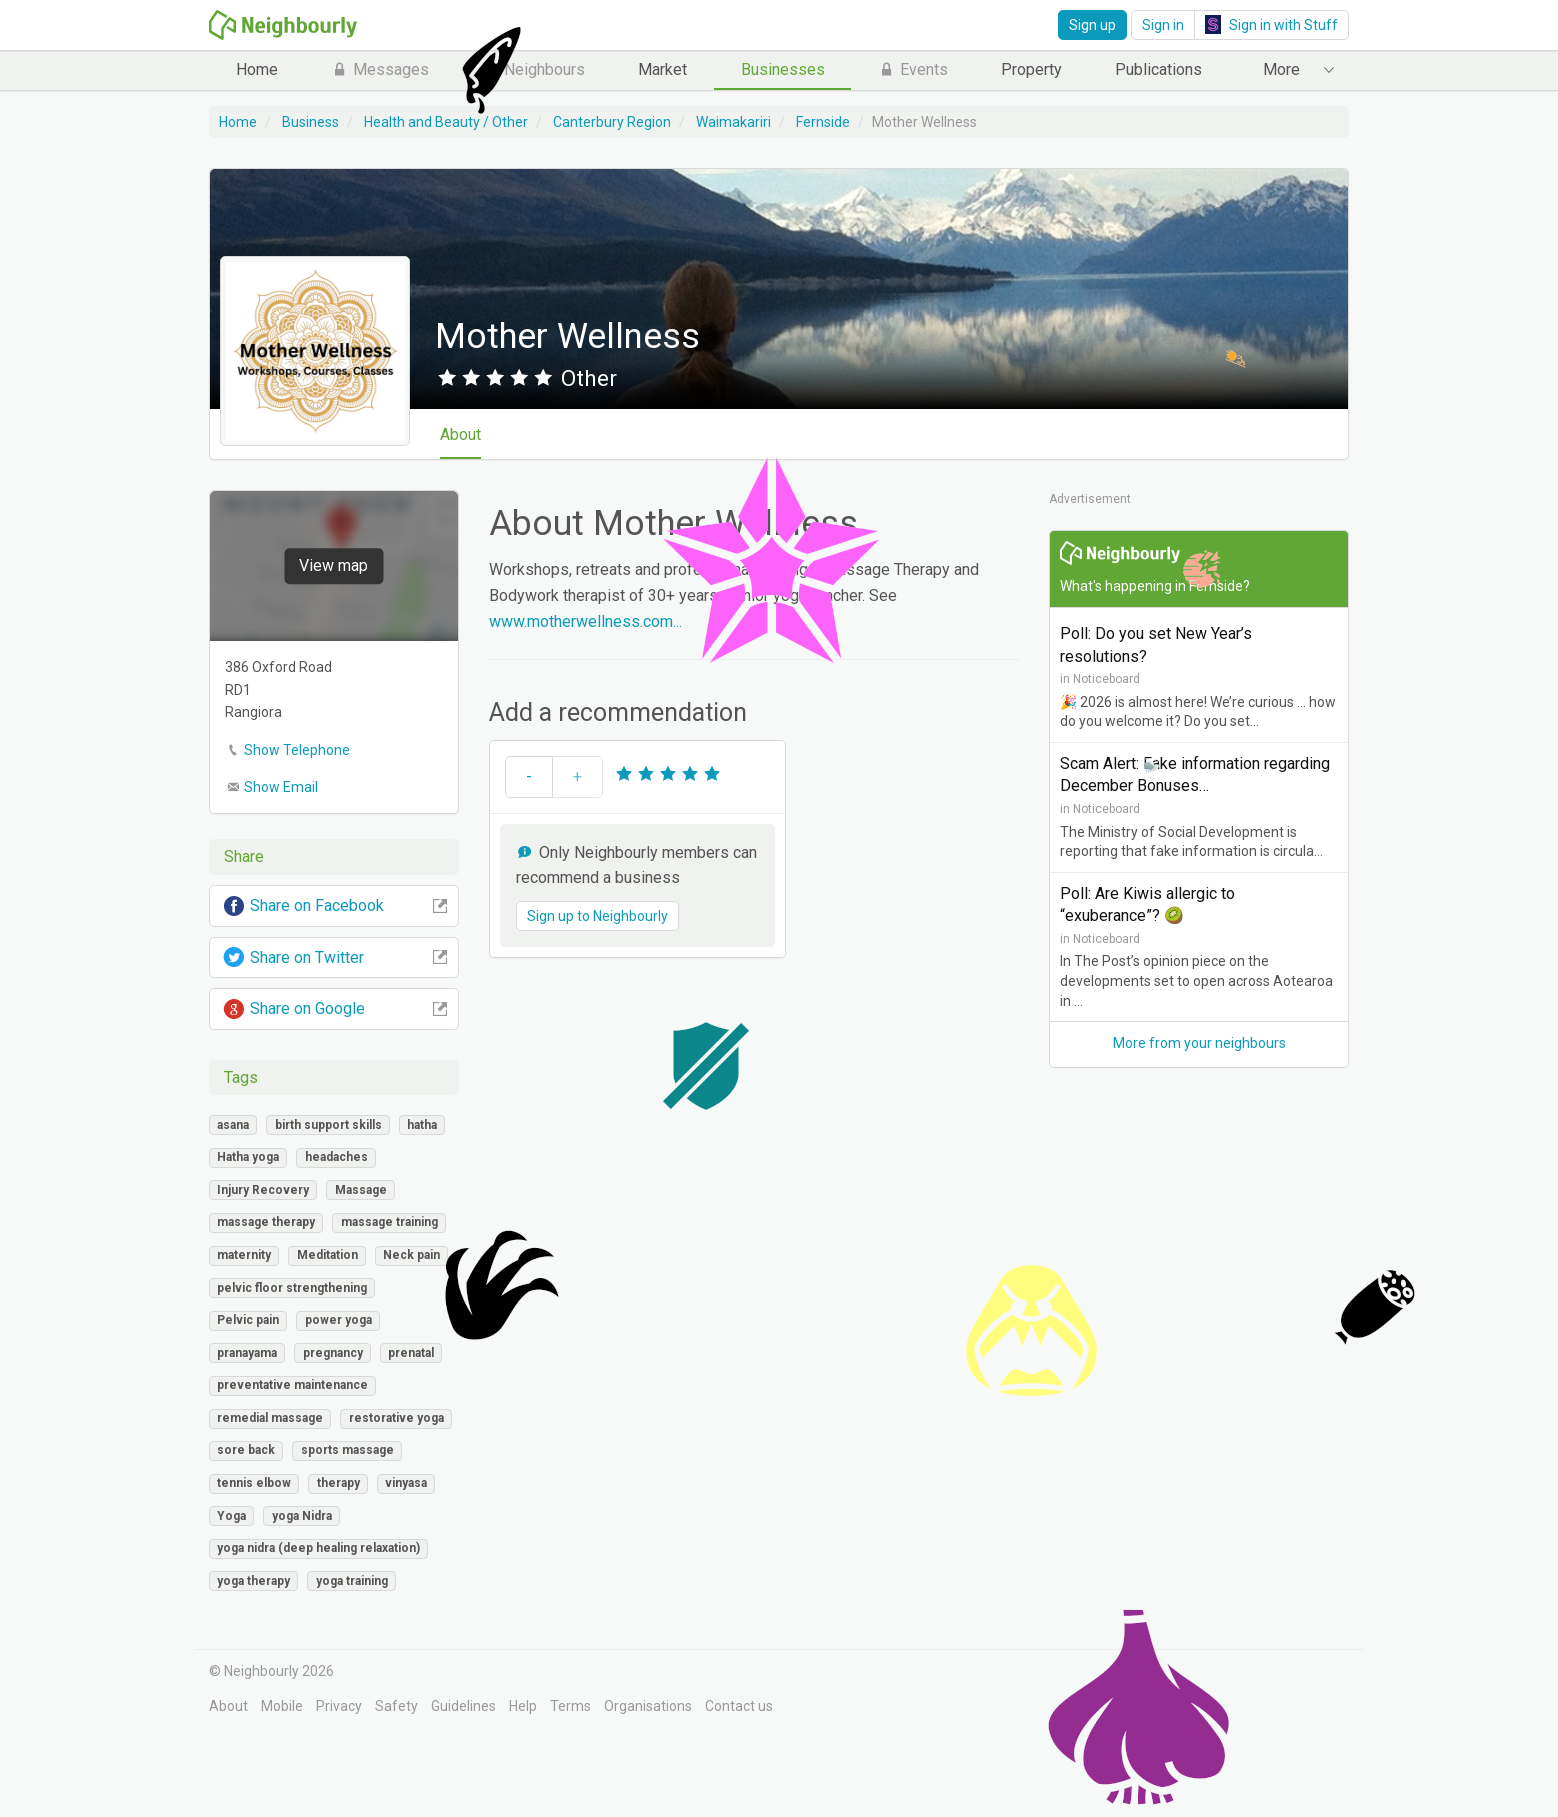 This screenshot has width=1558, height=1817. Describe the element at coordinates (502, 1283) in the screenshot. I see `enemy grab or grapple attack in a game` at that location.